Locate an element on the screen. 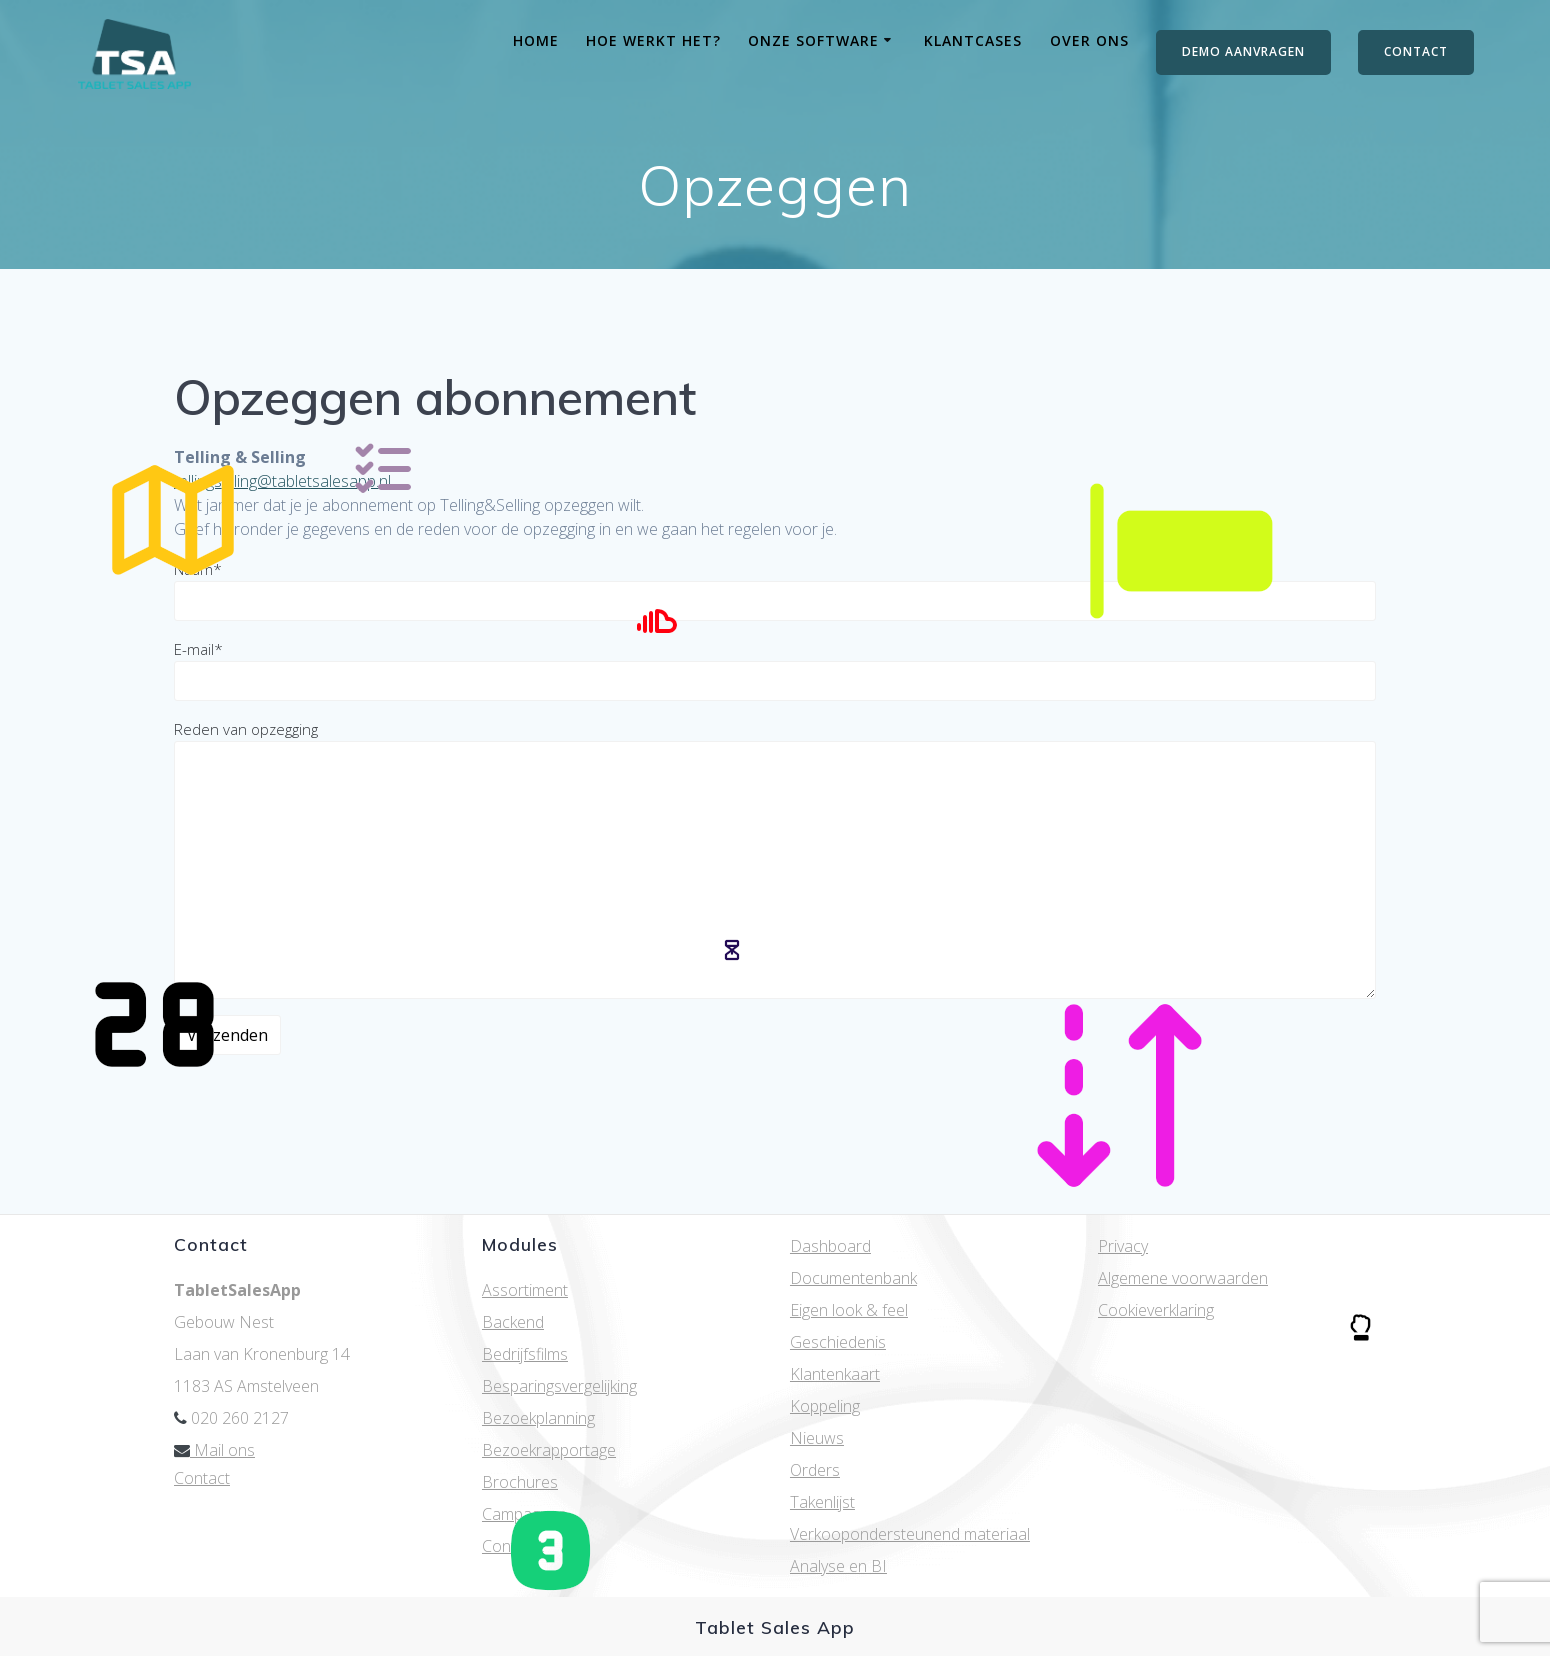  align content to the left edge is located at coordinates (1178, 551).